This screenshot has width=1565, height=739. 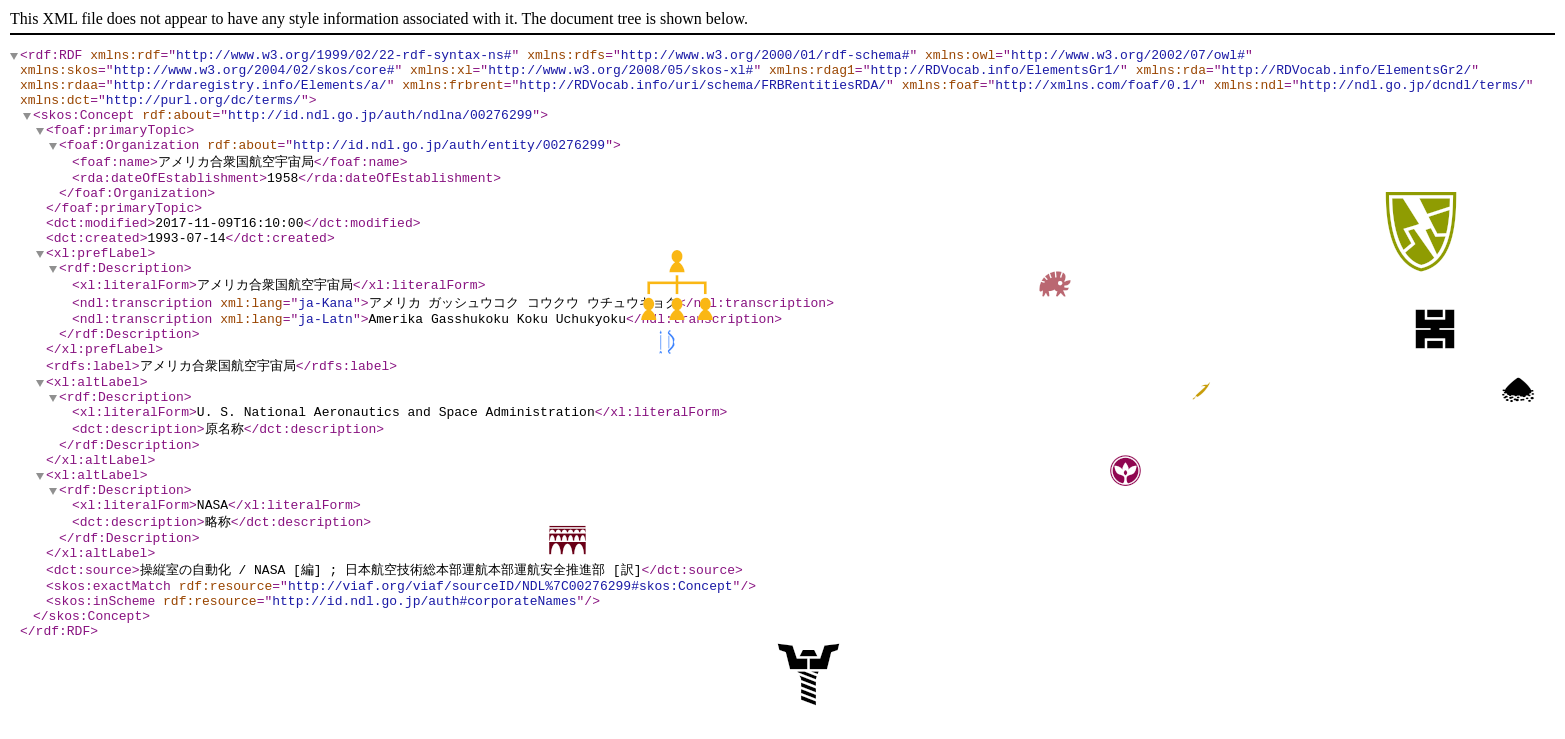 What do you see at coordinates (567, 536) in the screenshot?
I see `view aqueduct or water infrastructure` at bounding box center [567, 536].